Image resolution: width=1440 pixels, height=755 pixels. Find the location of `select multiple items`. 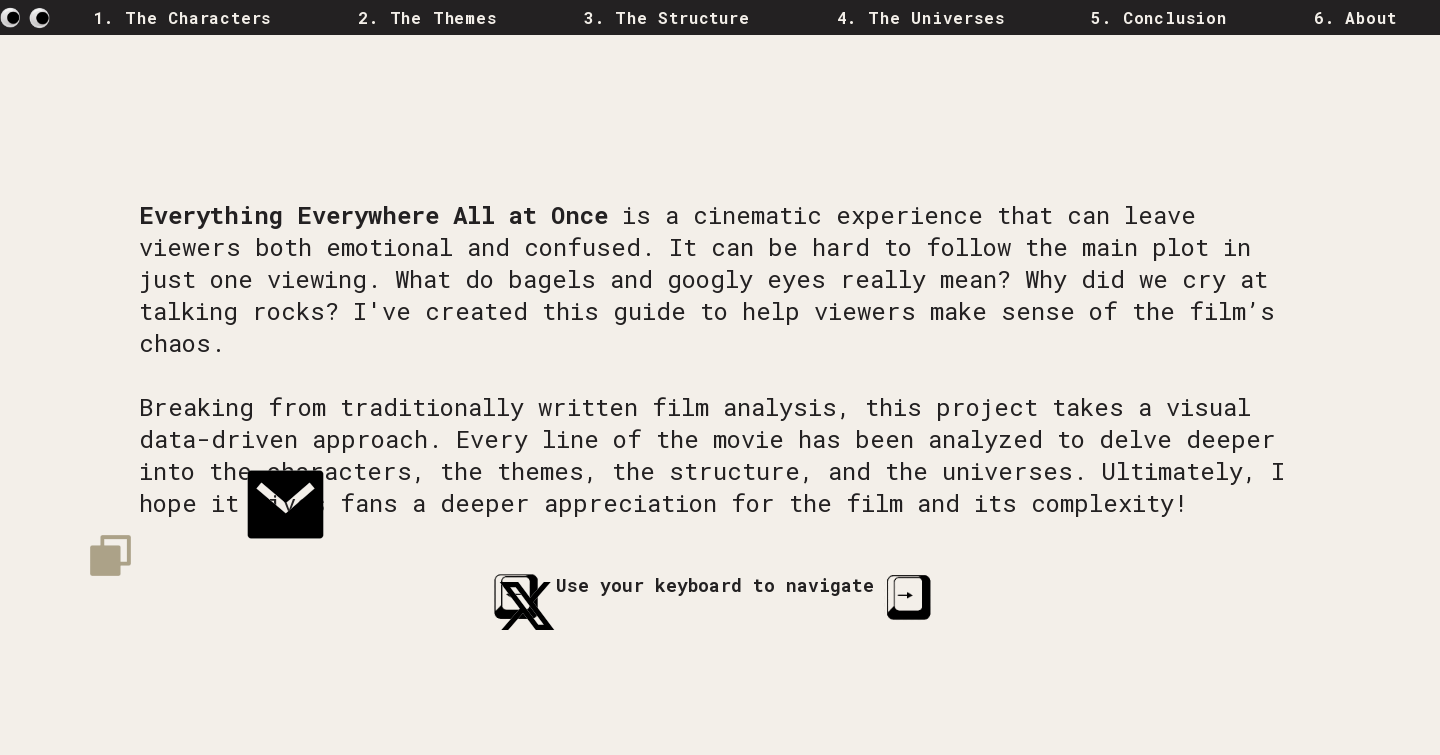

select multiple items is located at coordinates (110, 555).